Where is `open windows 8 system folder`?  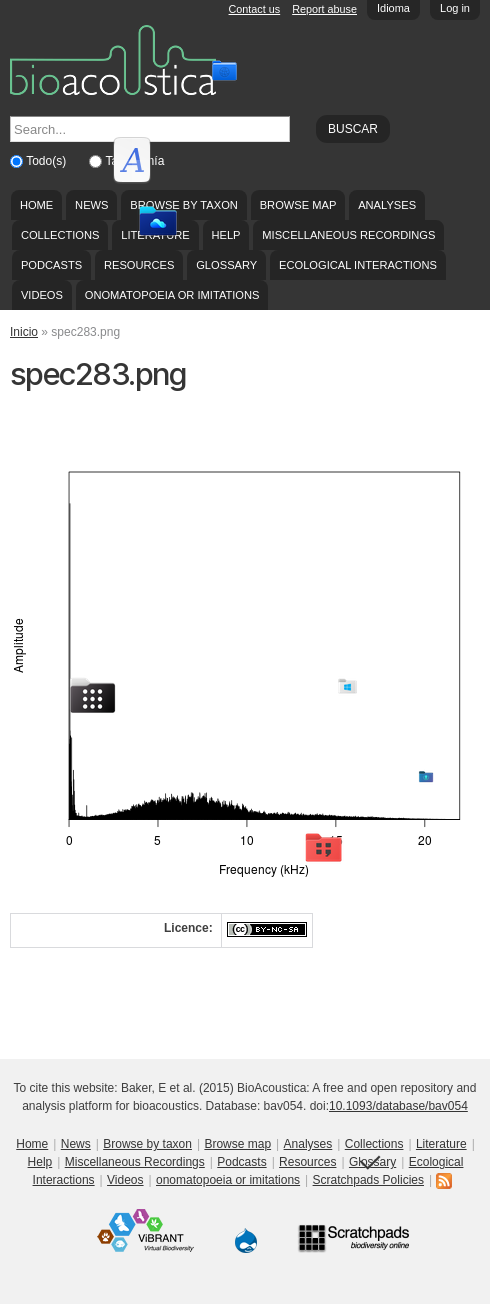
open windows 8 system folder is located at coordinates (347, 686).